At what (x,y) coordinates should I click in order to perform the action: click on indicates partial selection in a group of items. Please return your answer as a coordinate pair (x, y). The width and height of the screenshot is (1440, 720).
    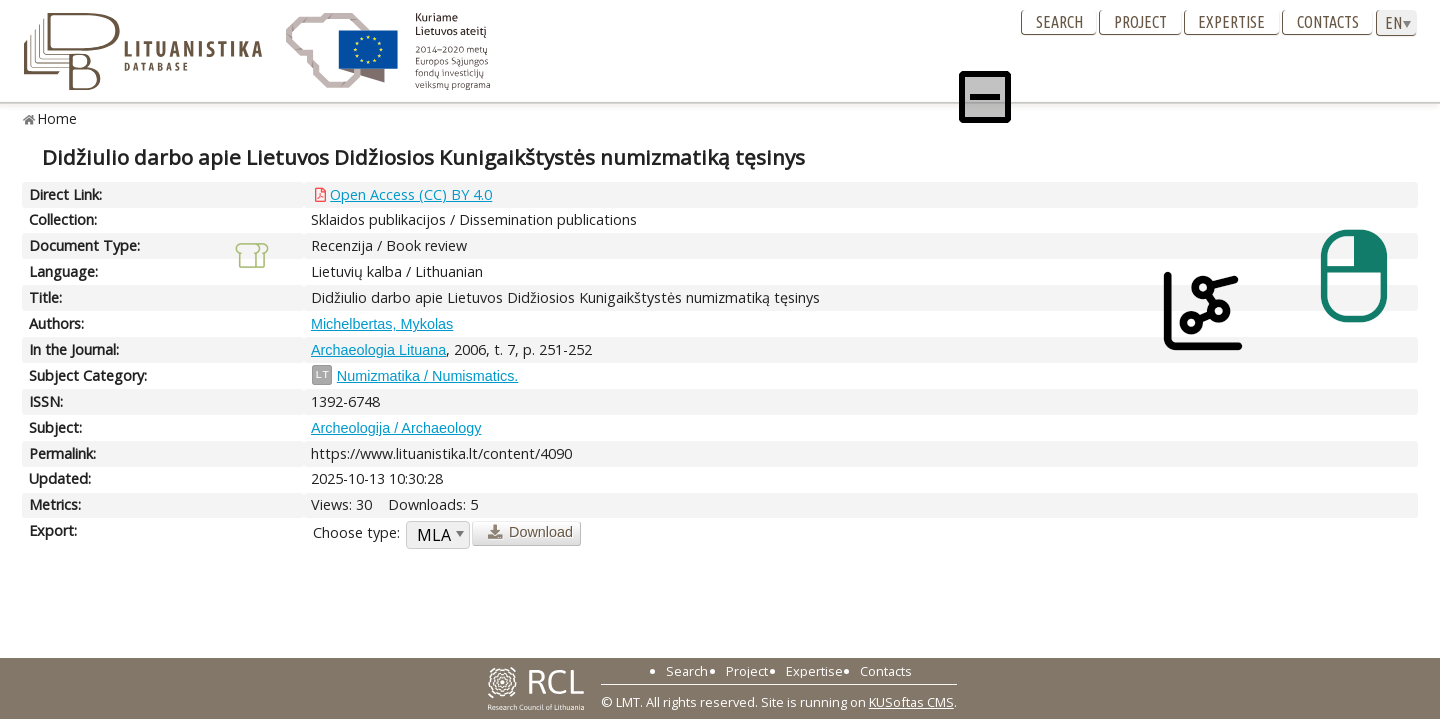
    Looking at the image, I should click on (985, 97).